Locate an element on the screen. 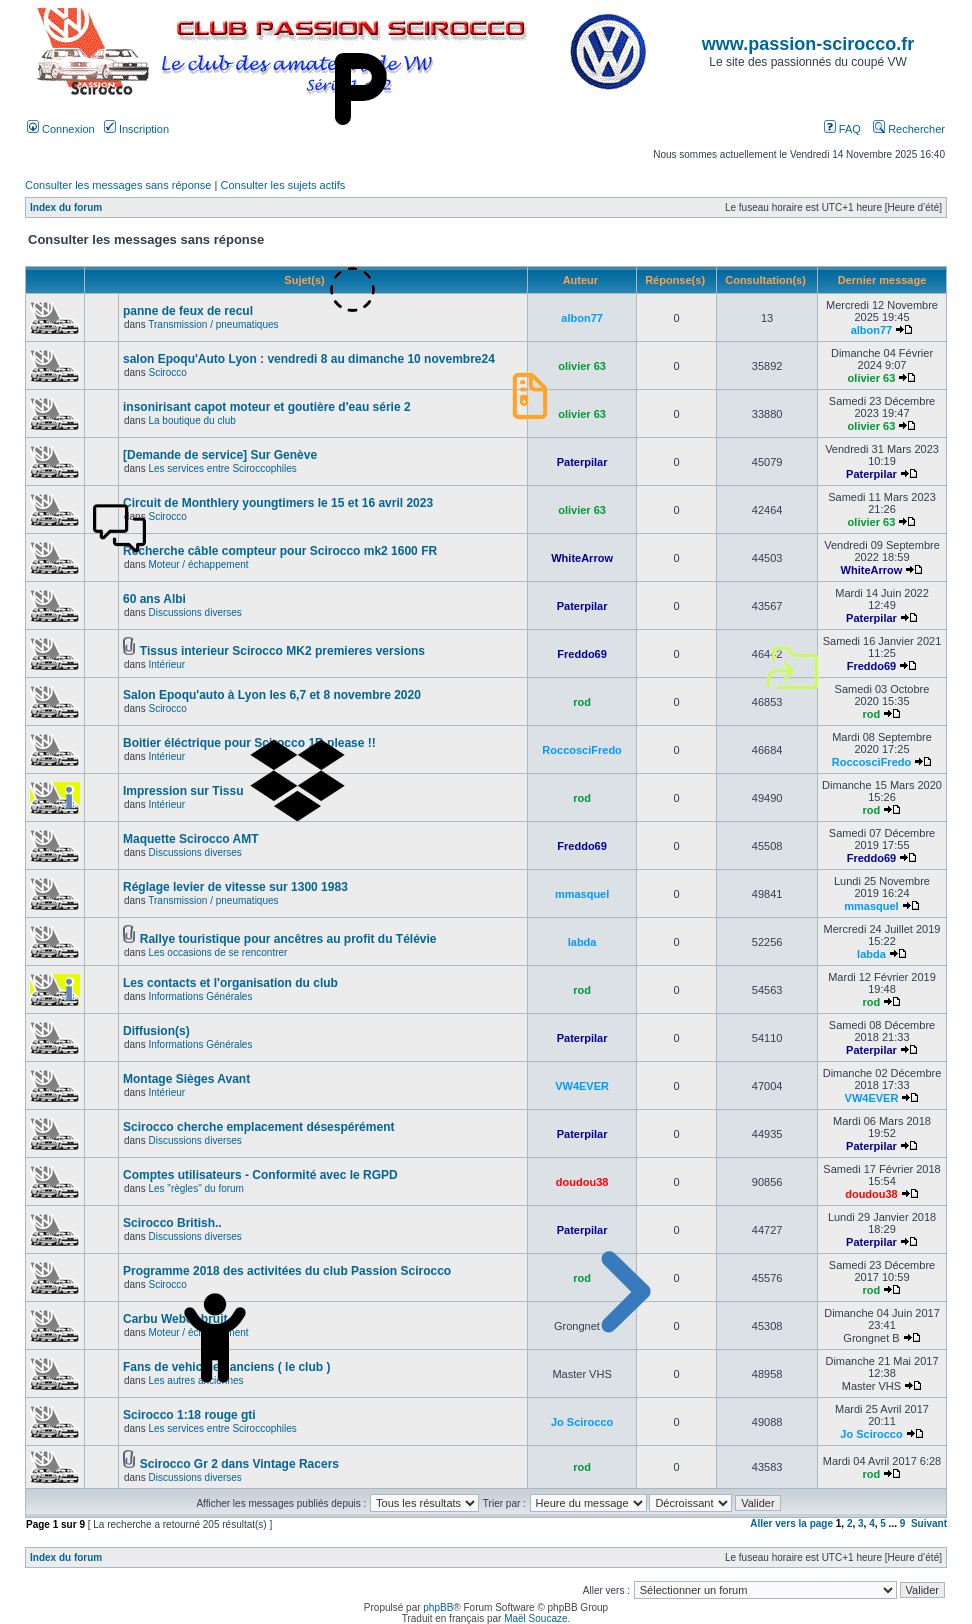 The height and width of the screenshot is (1624, 972). compress or zip files is located at coordinates (530, 396).